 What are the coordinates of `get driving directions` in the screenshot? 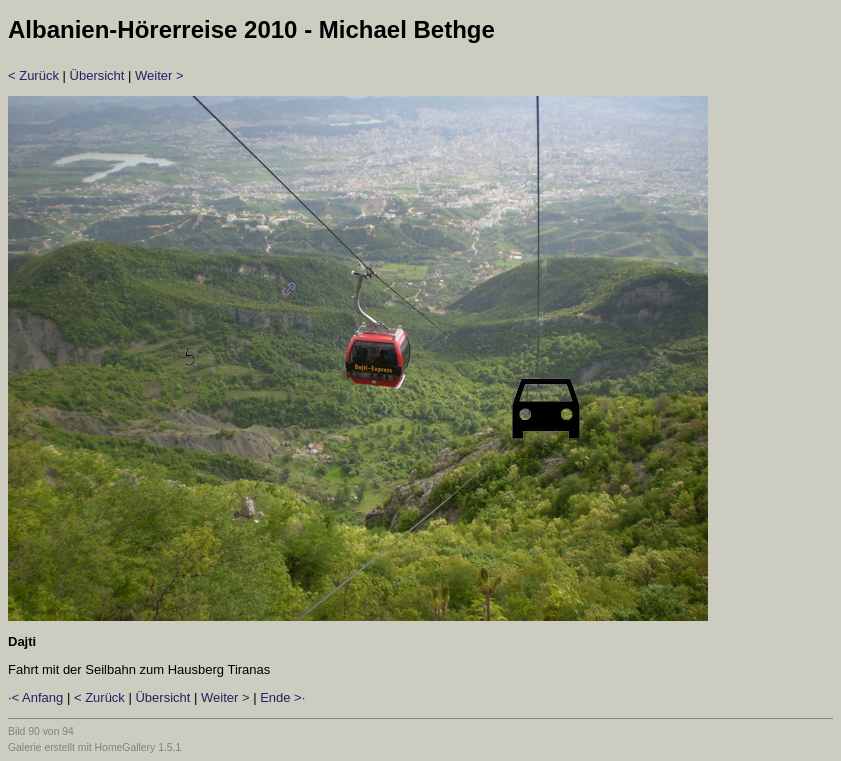 It's located at (546, 405).